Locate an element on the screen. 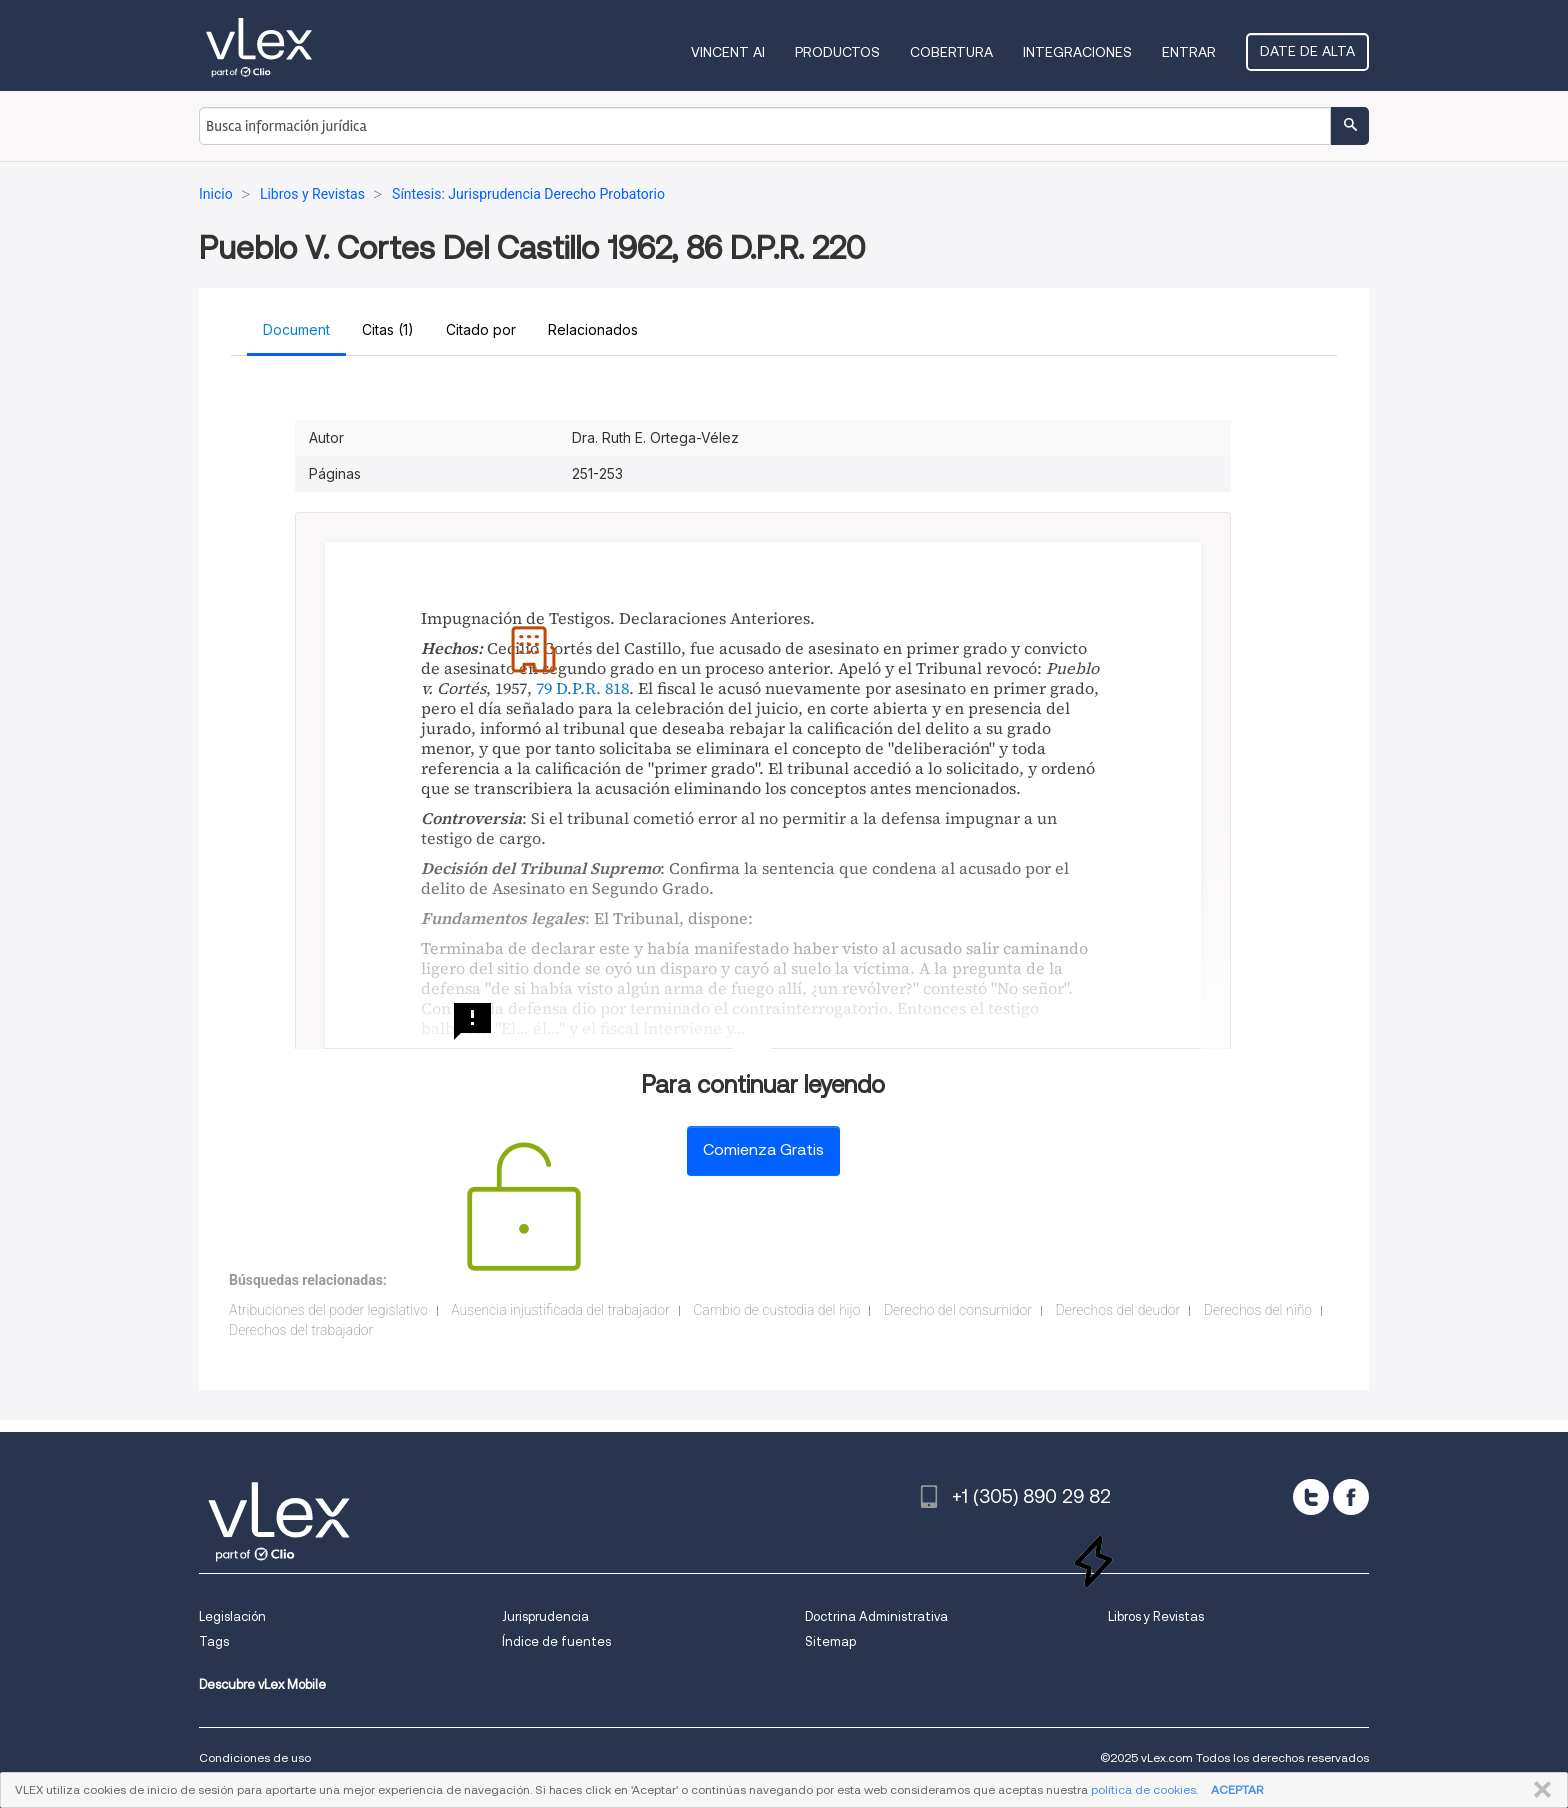  unlock or access secured content is located at coordinates (524, 1214).